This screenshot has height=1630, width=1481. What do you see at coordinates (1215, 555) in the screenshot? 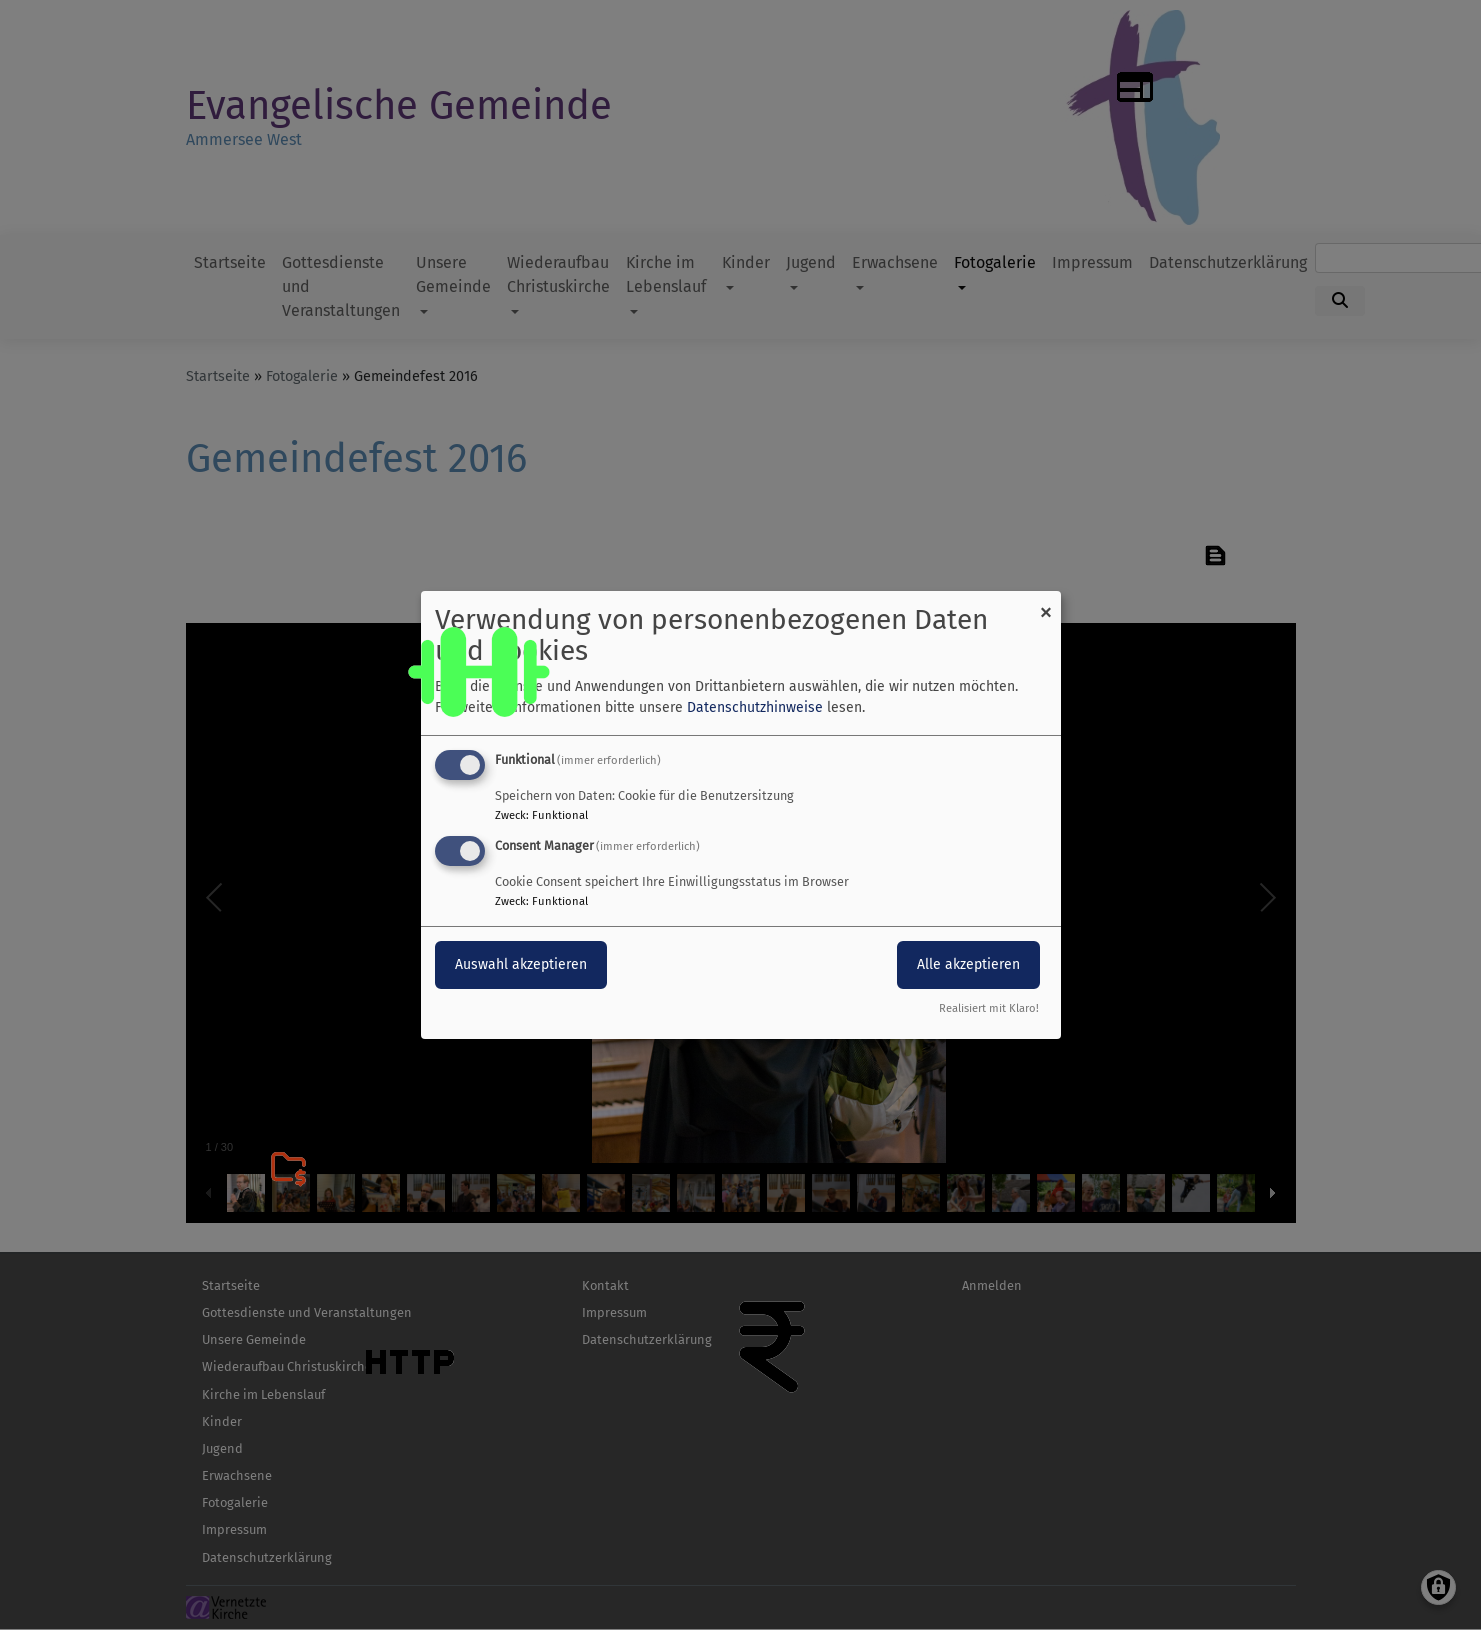
I see `view text snippet or document preview` at bounding box center [1215, 555].